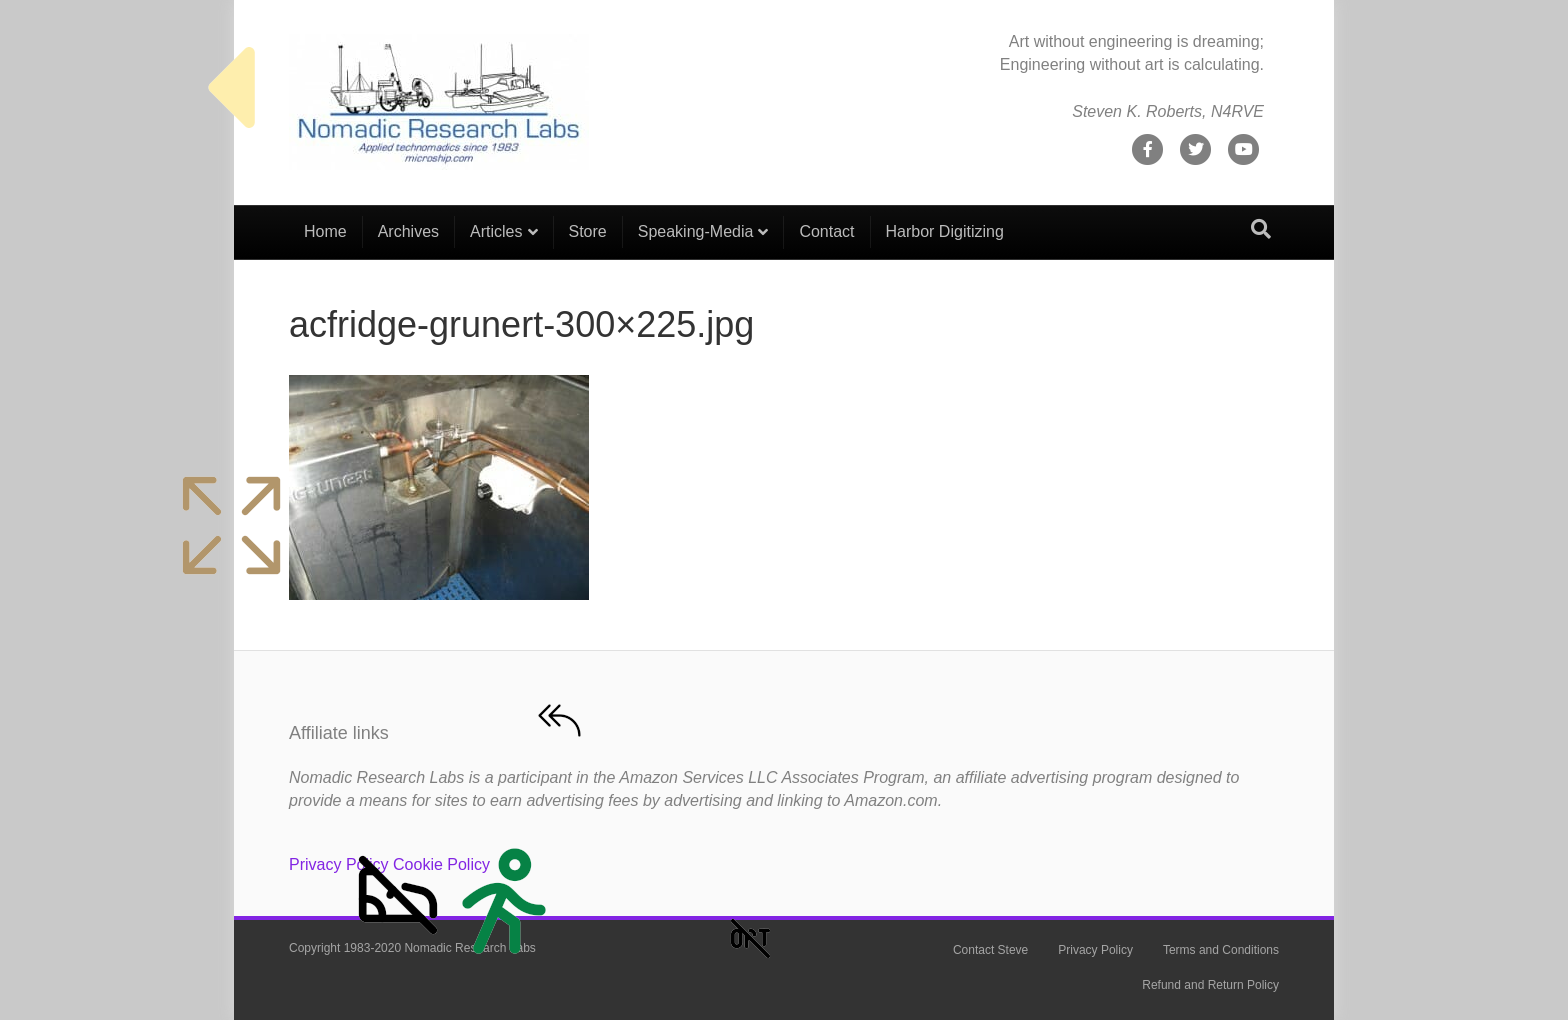 The height and width of the screenshot is (1020, 1568). Describe the element at coordinates (750, 938) in the screenshot. I see `http options method disabled or unavailable` at that location.